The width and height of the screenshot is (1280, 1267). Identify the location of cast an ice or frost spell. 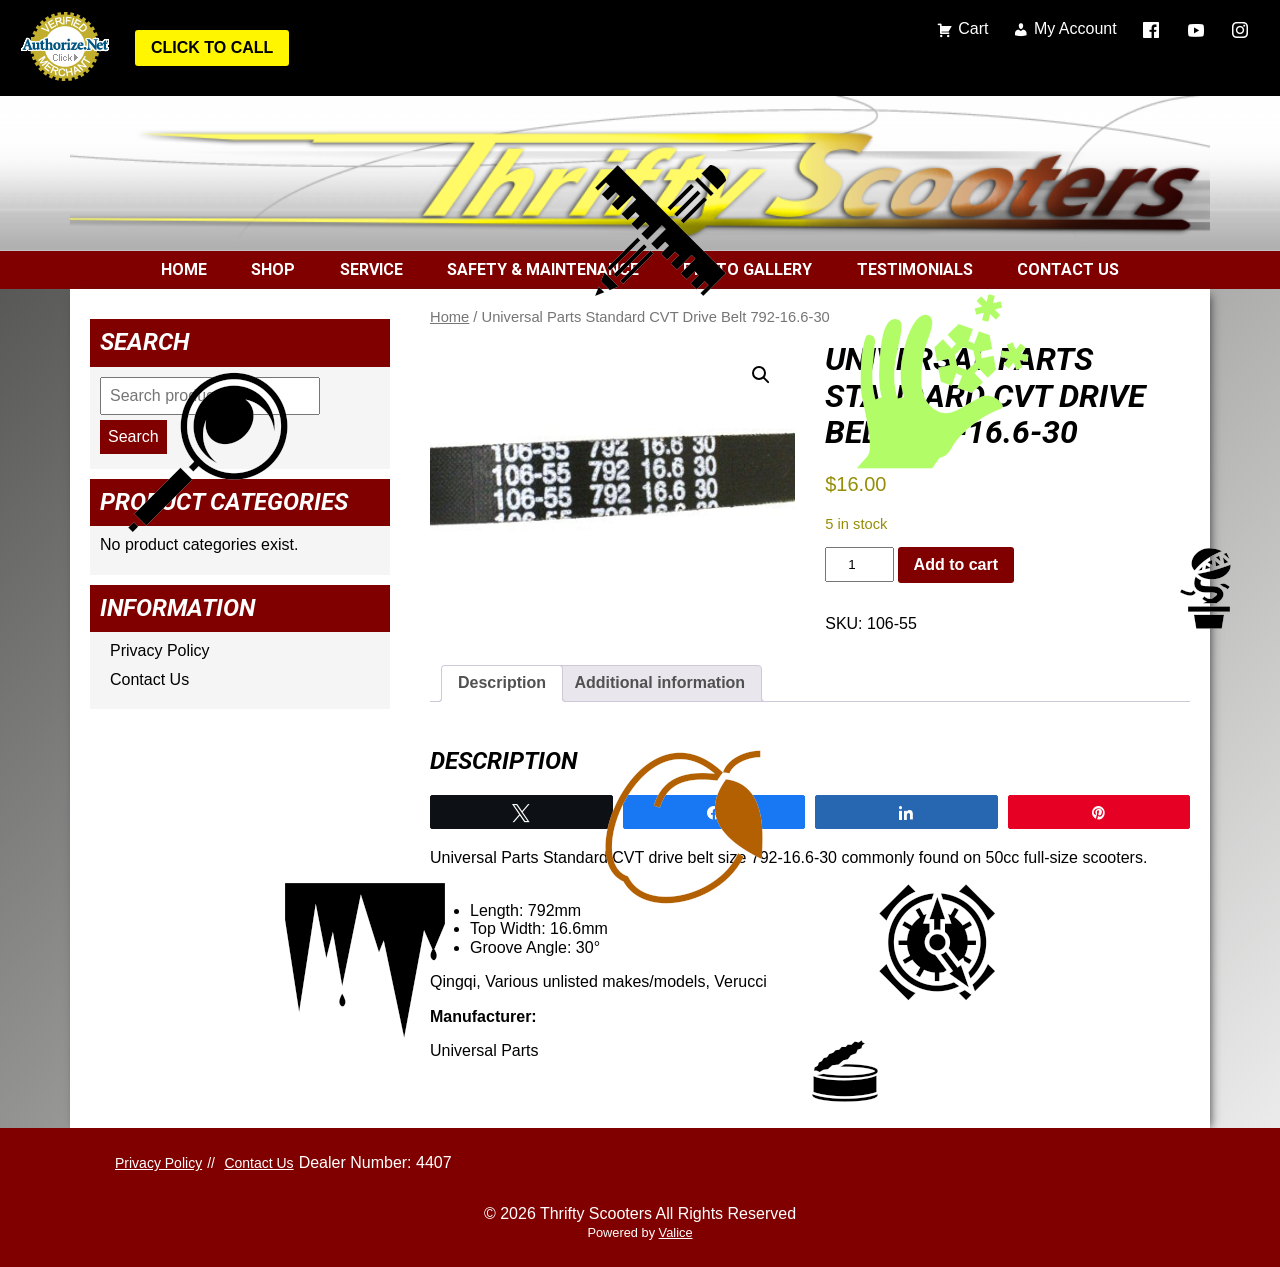
(944, 381).